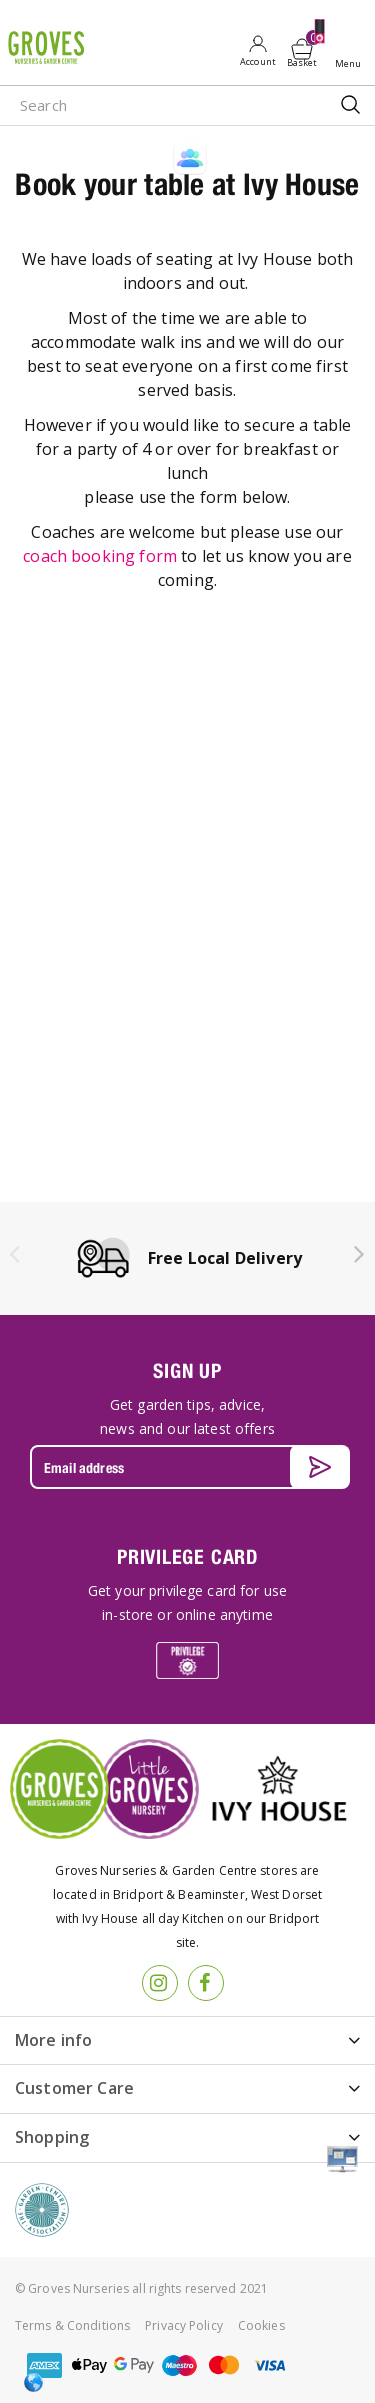 This screenshot has width=375, height=2403. What do you see at coordinates (190, 158) in the screenshot?
I see `access family sharing and parental control settings` at bounding box center [190, 158].